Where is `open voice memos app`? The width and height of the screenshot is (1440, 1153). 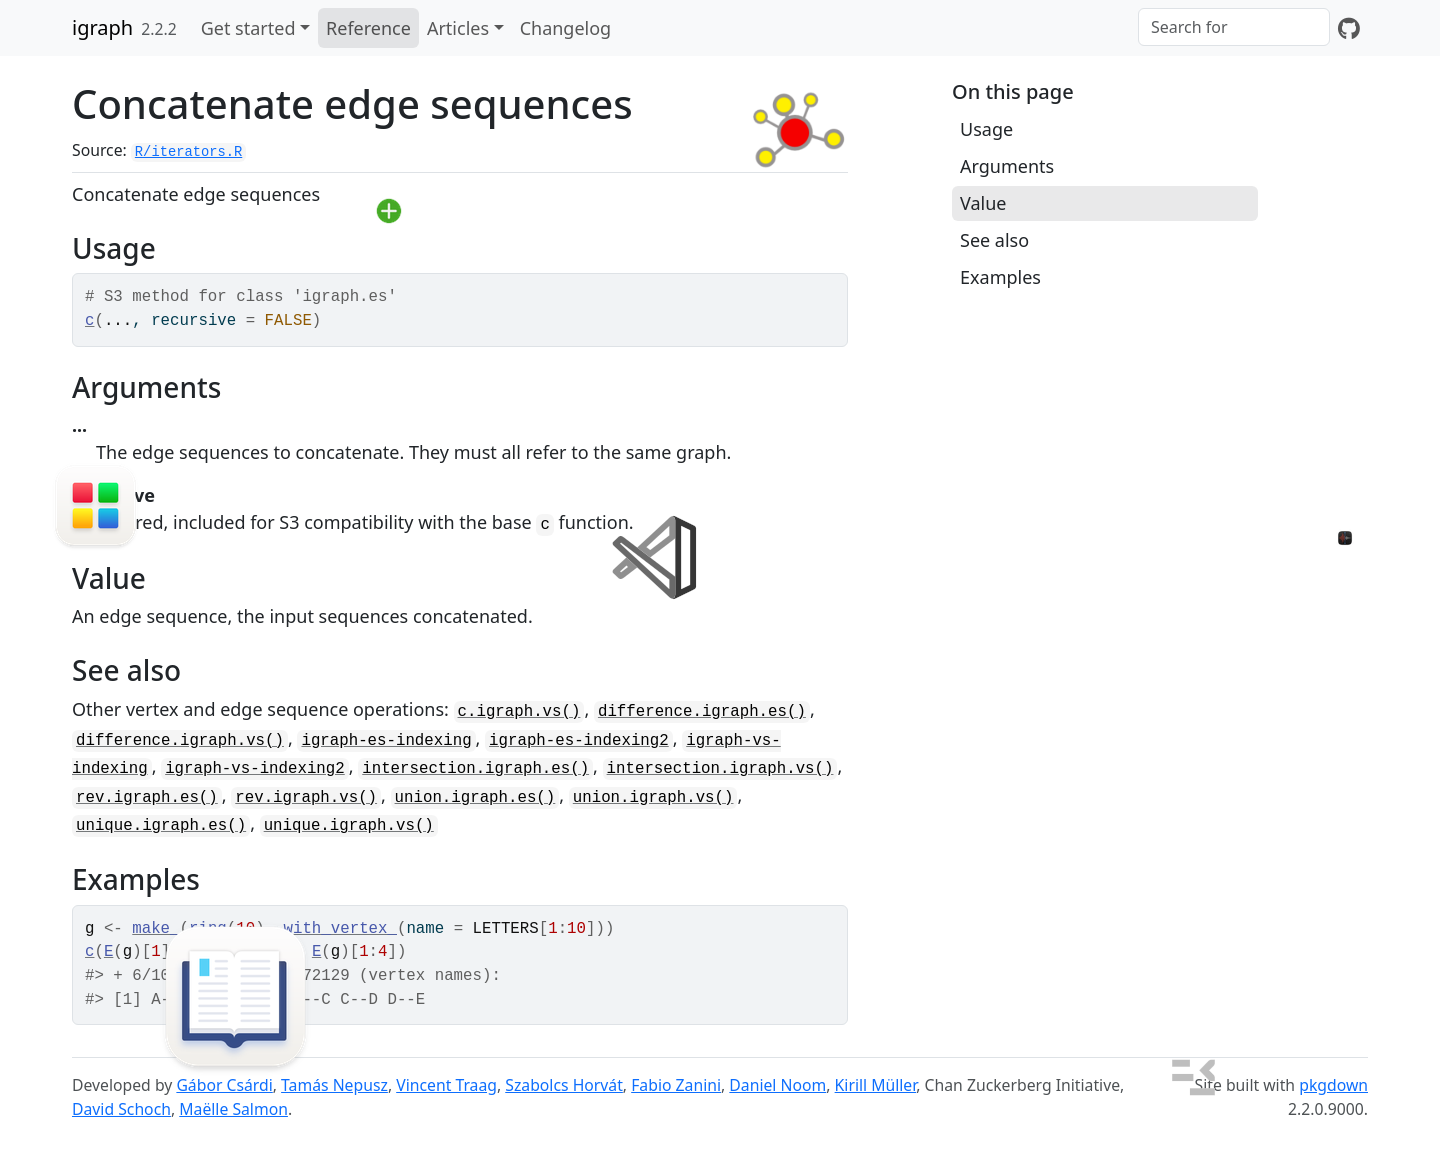
open voice memos app is located at coordinates (1345, 538).